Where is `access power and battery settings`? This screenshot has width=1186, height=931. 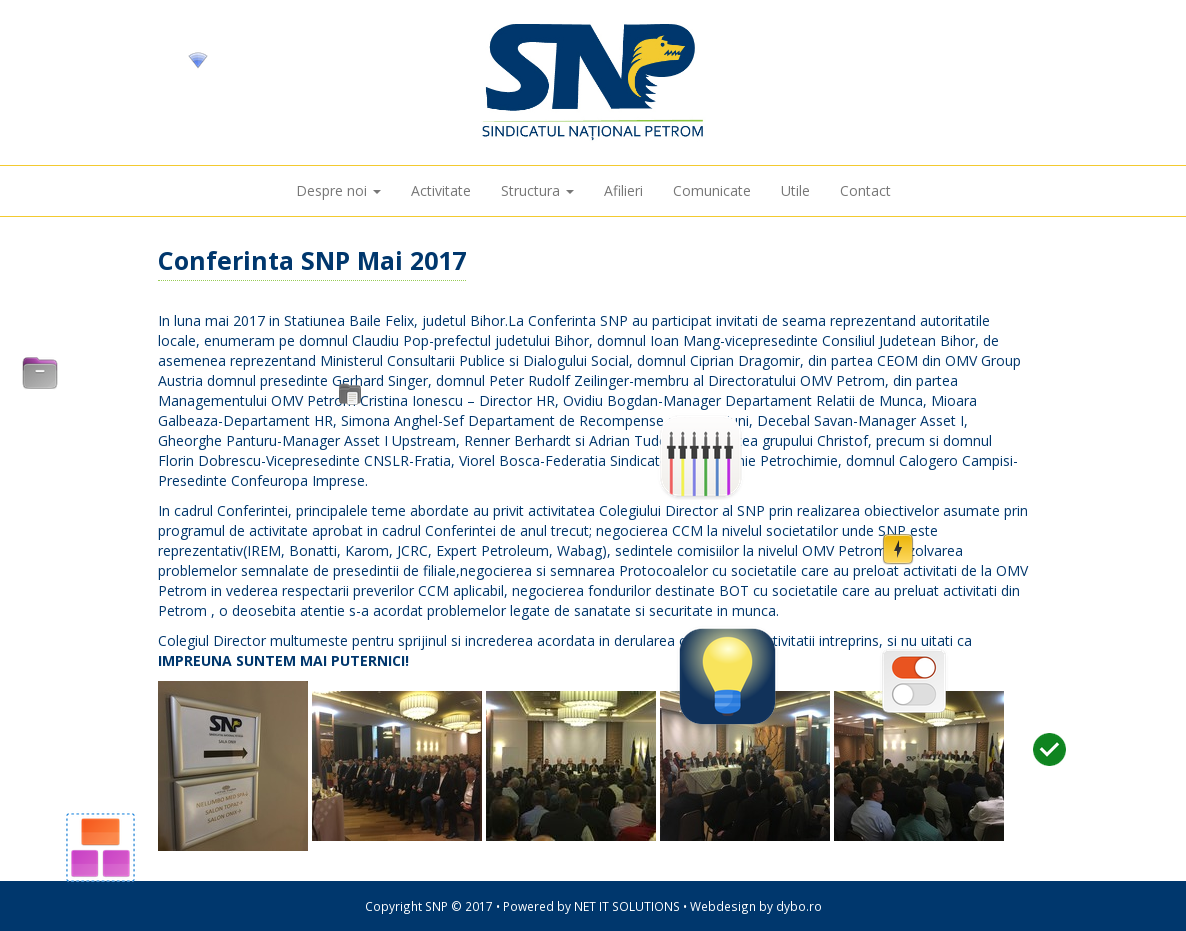 access power and battery settings is located at coordinates (898, 549).